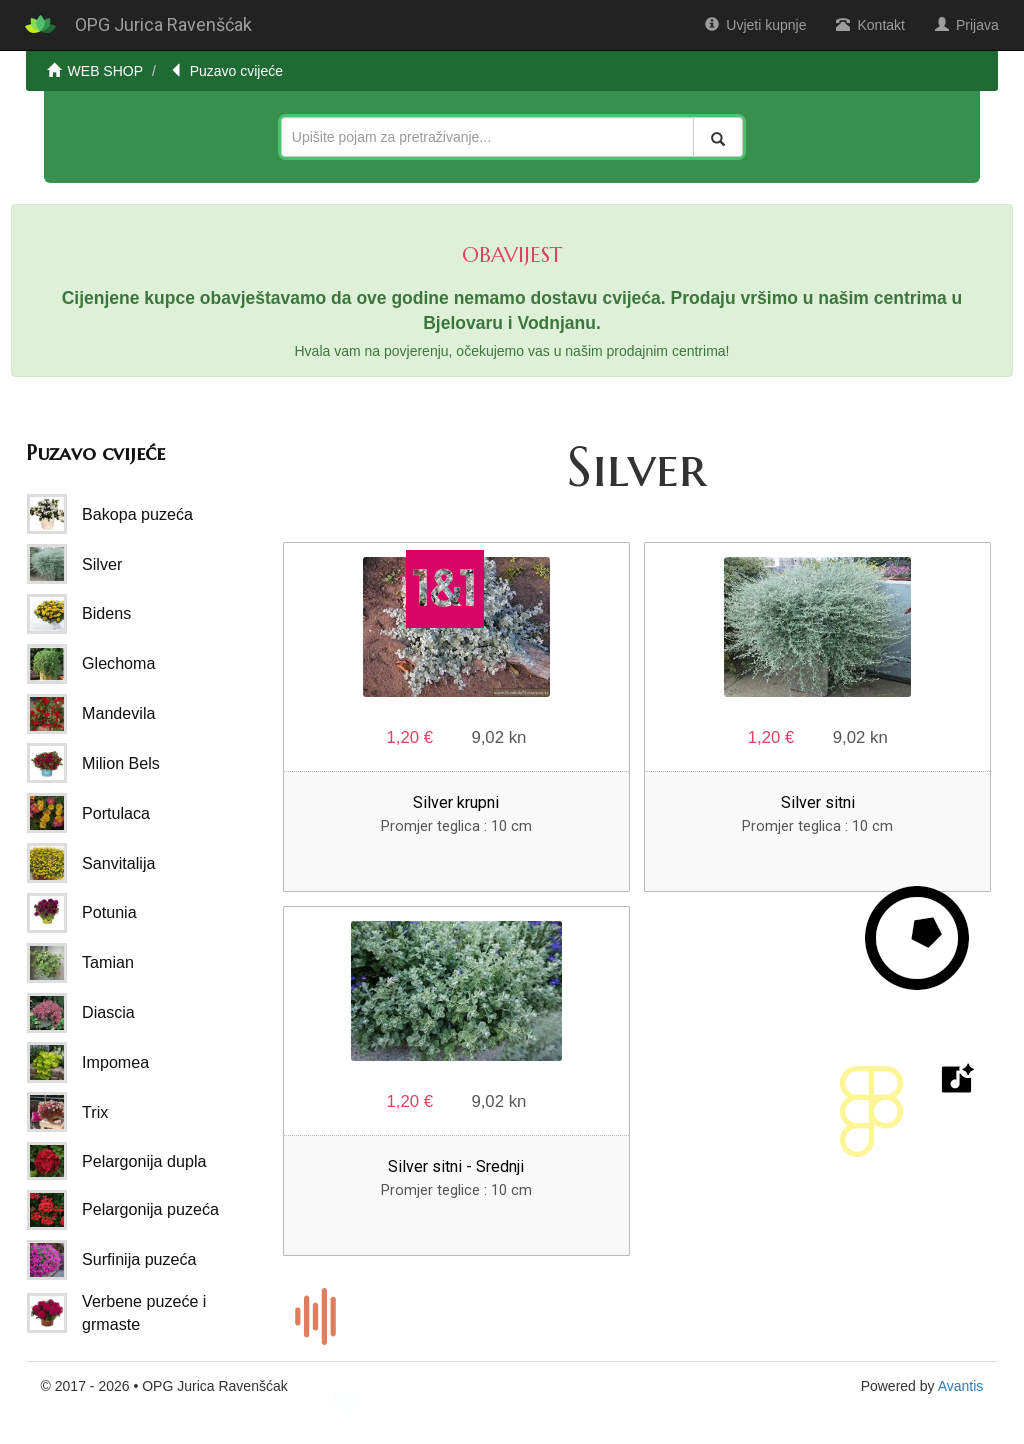 This screenshot has width=1024, height=1444. What do you see at coordinates (315, 1316) in the screenshot?
I see `open clyp audio sharing platform` at bounding box center [315, 1316].